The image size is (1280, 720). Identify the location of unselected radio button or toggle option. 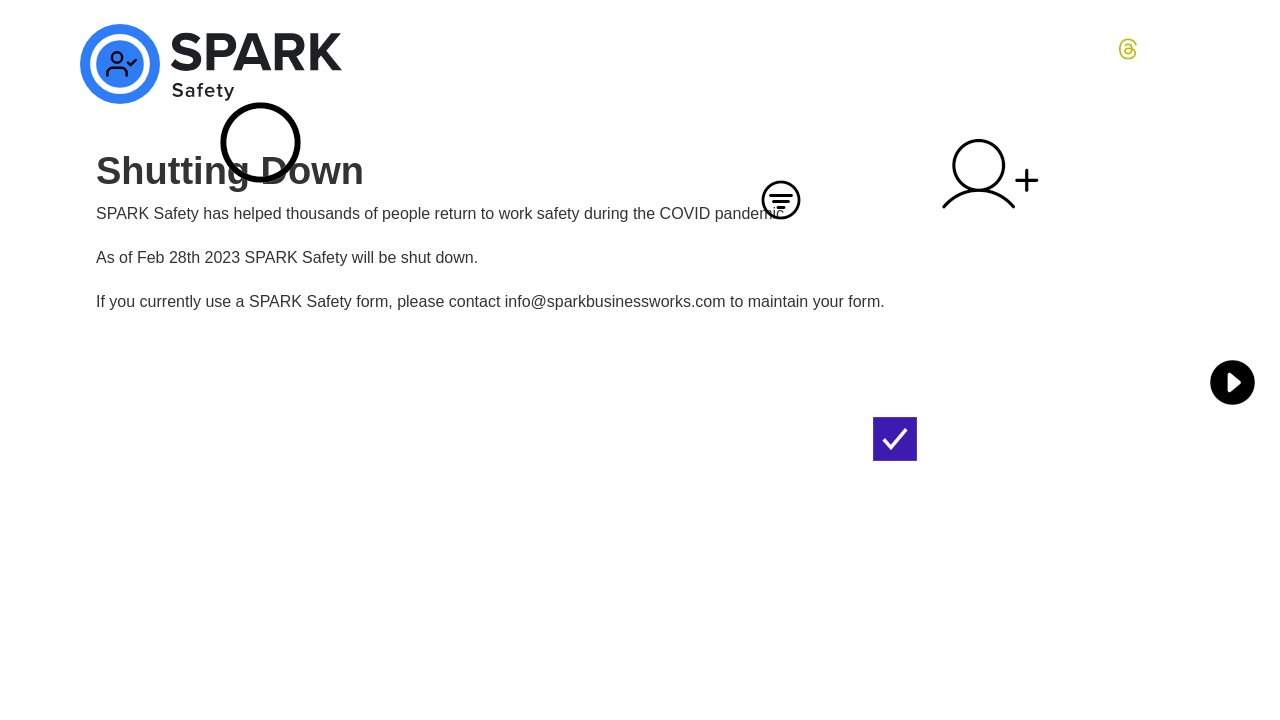
(260, 142).